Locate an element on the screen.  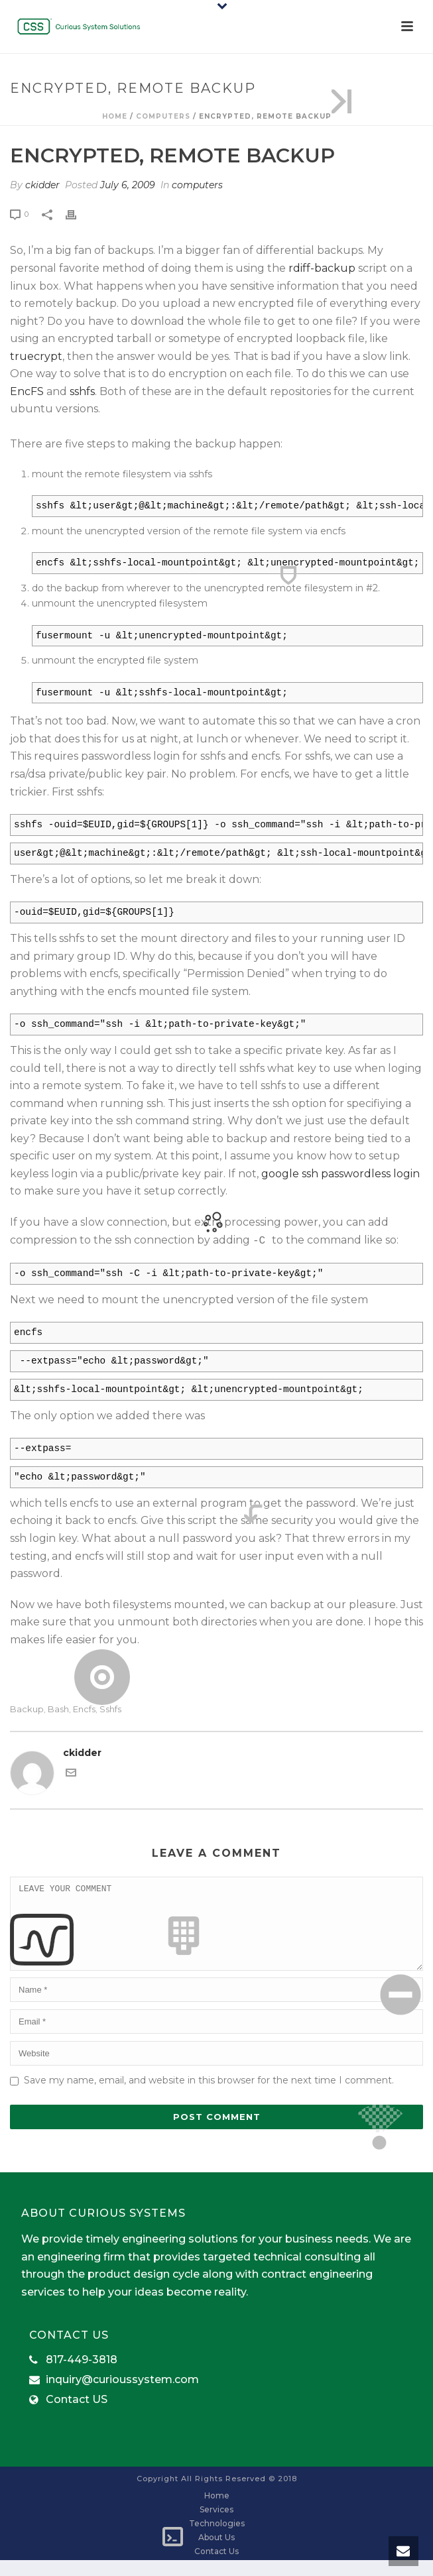
indicates active wireless network connection is located at coordinates (379, 2125).